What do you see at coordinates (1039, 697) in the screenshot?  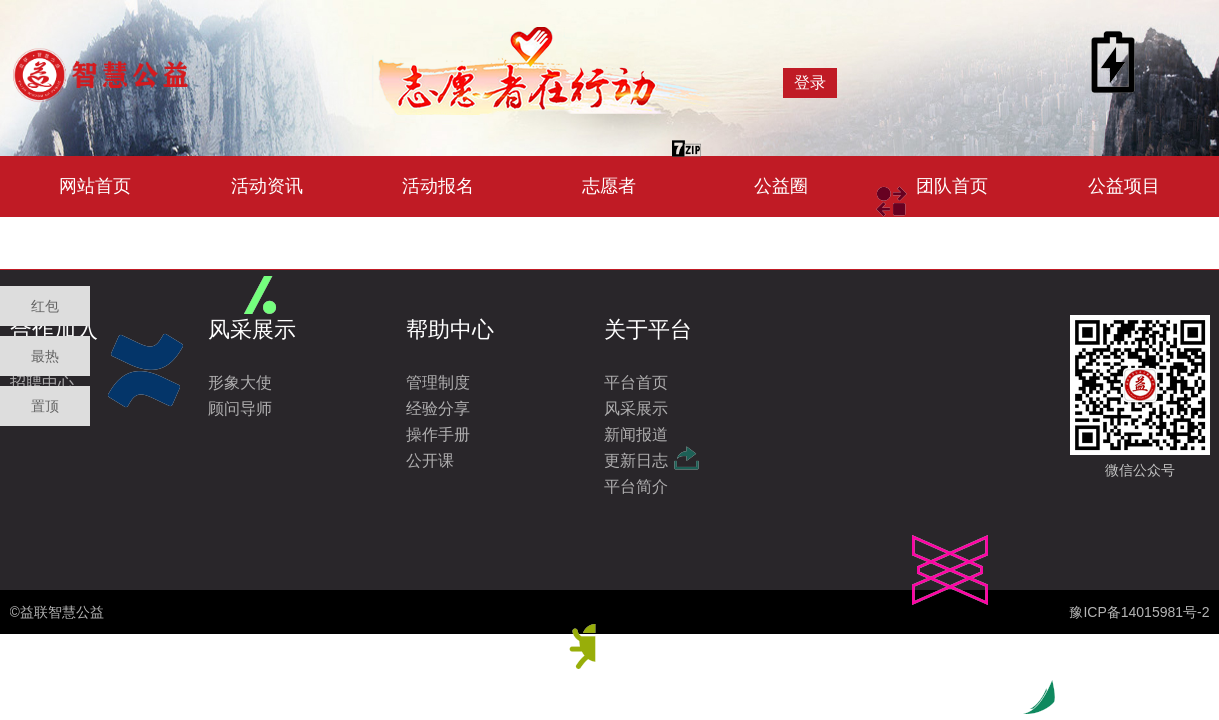 I see `spinnaker continuous delivery platform logo` at bounding box center [1039, 697].